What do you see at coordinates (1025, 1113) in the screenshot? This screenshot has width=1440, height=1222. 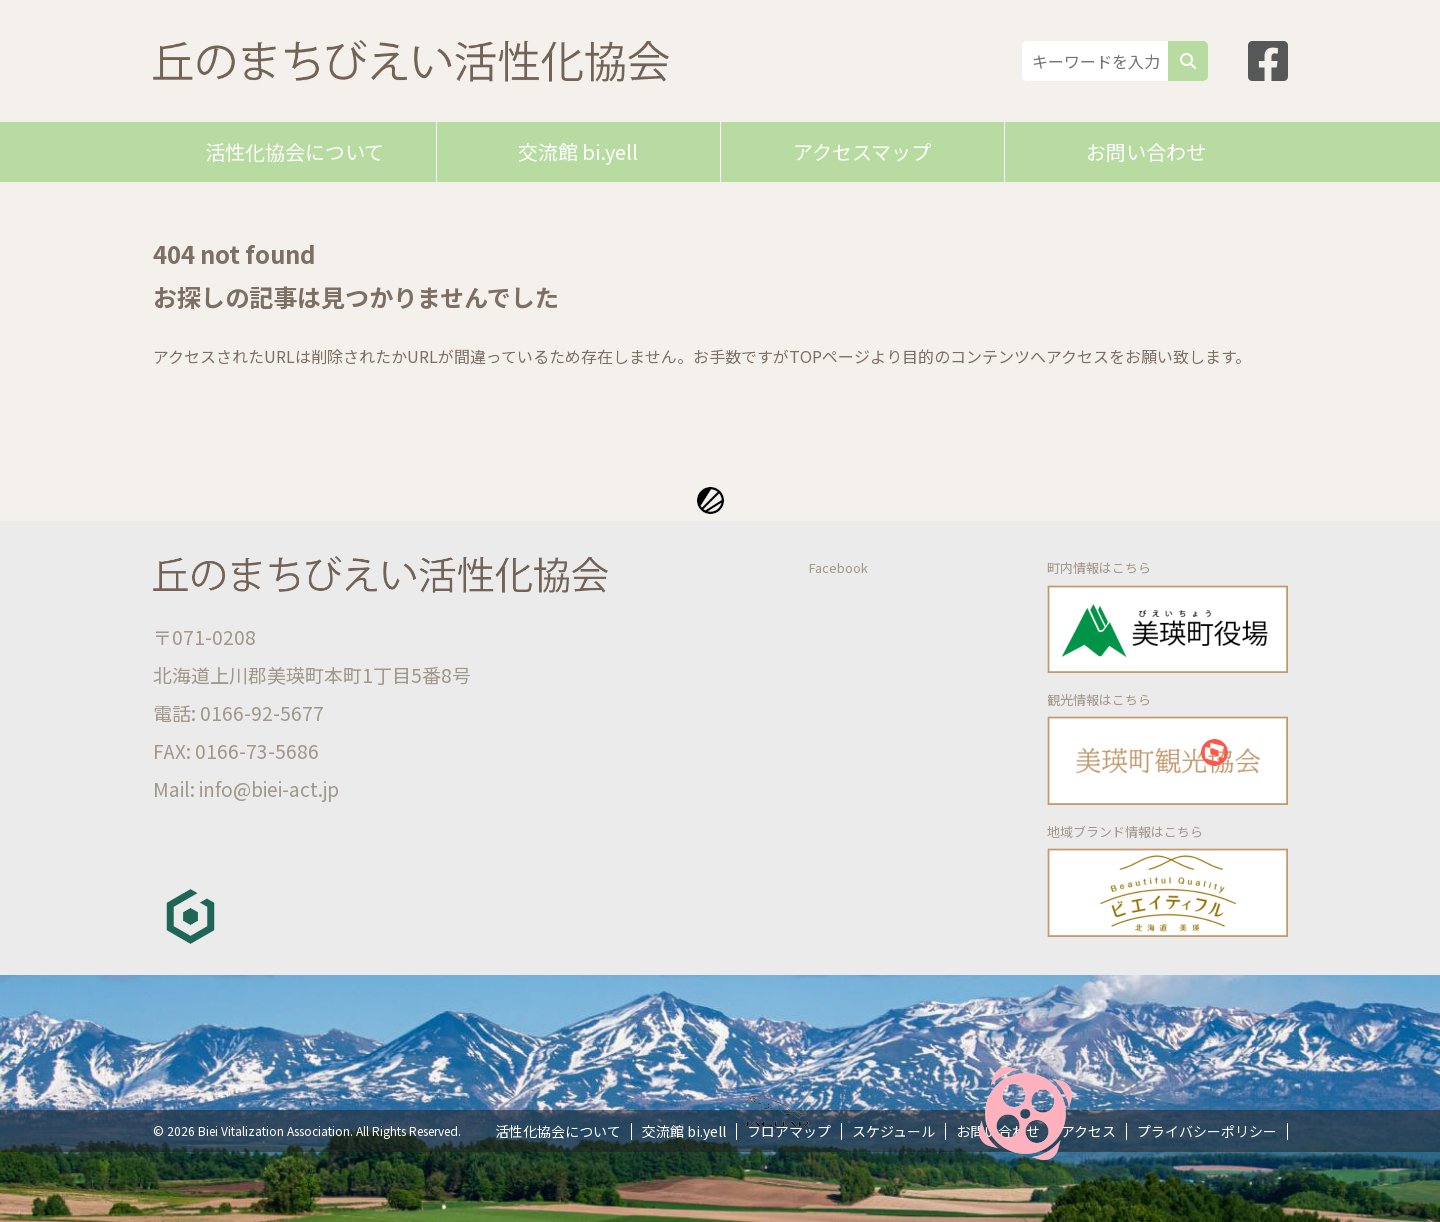 I see `open aparat video sharing app` at bounding box center [1025, 1113].